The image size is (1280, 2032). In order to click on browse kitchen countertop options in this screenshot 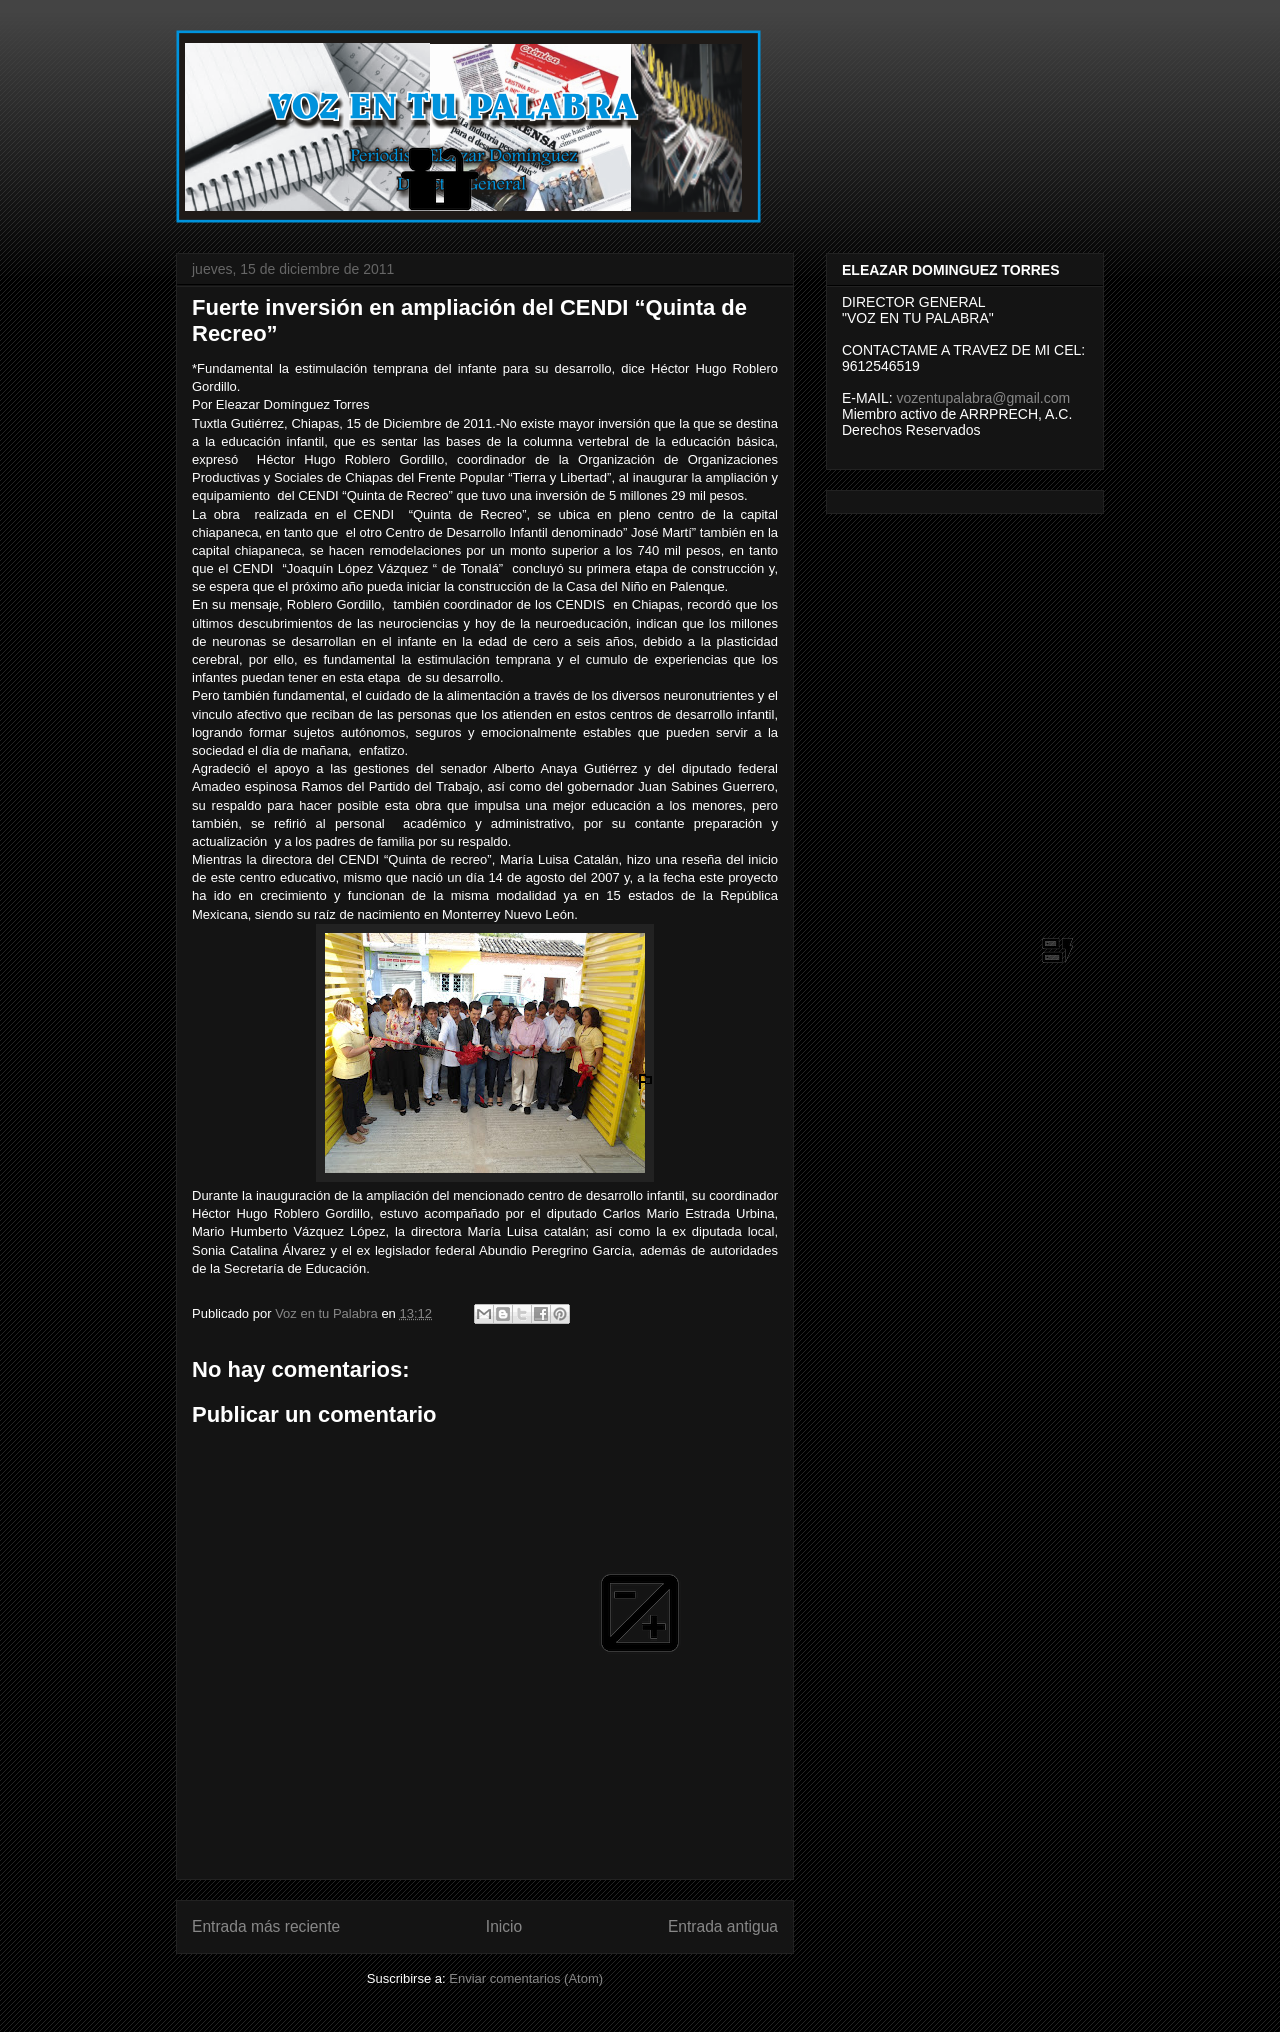, I will do `click(440, 179)`.